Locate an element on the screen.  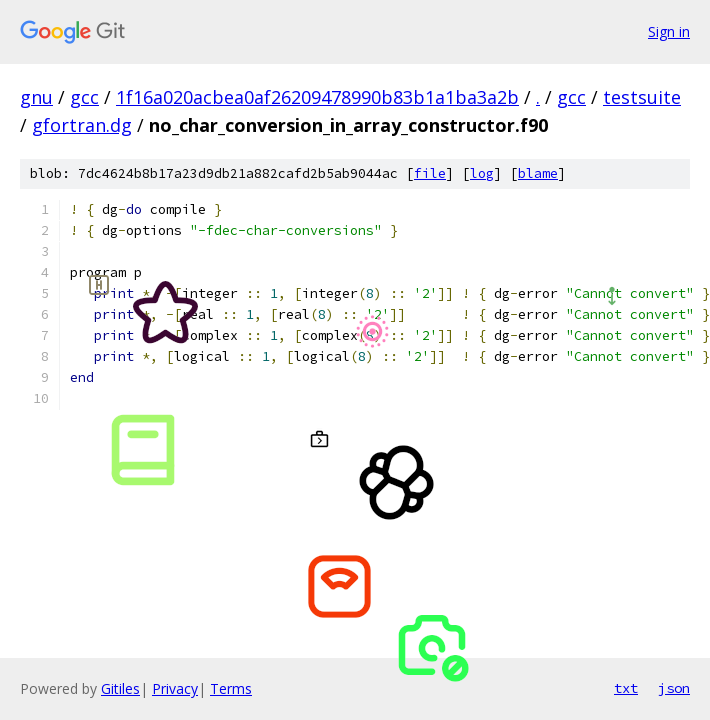
capture a live photo is located at coordinates (372, 331).